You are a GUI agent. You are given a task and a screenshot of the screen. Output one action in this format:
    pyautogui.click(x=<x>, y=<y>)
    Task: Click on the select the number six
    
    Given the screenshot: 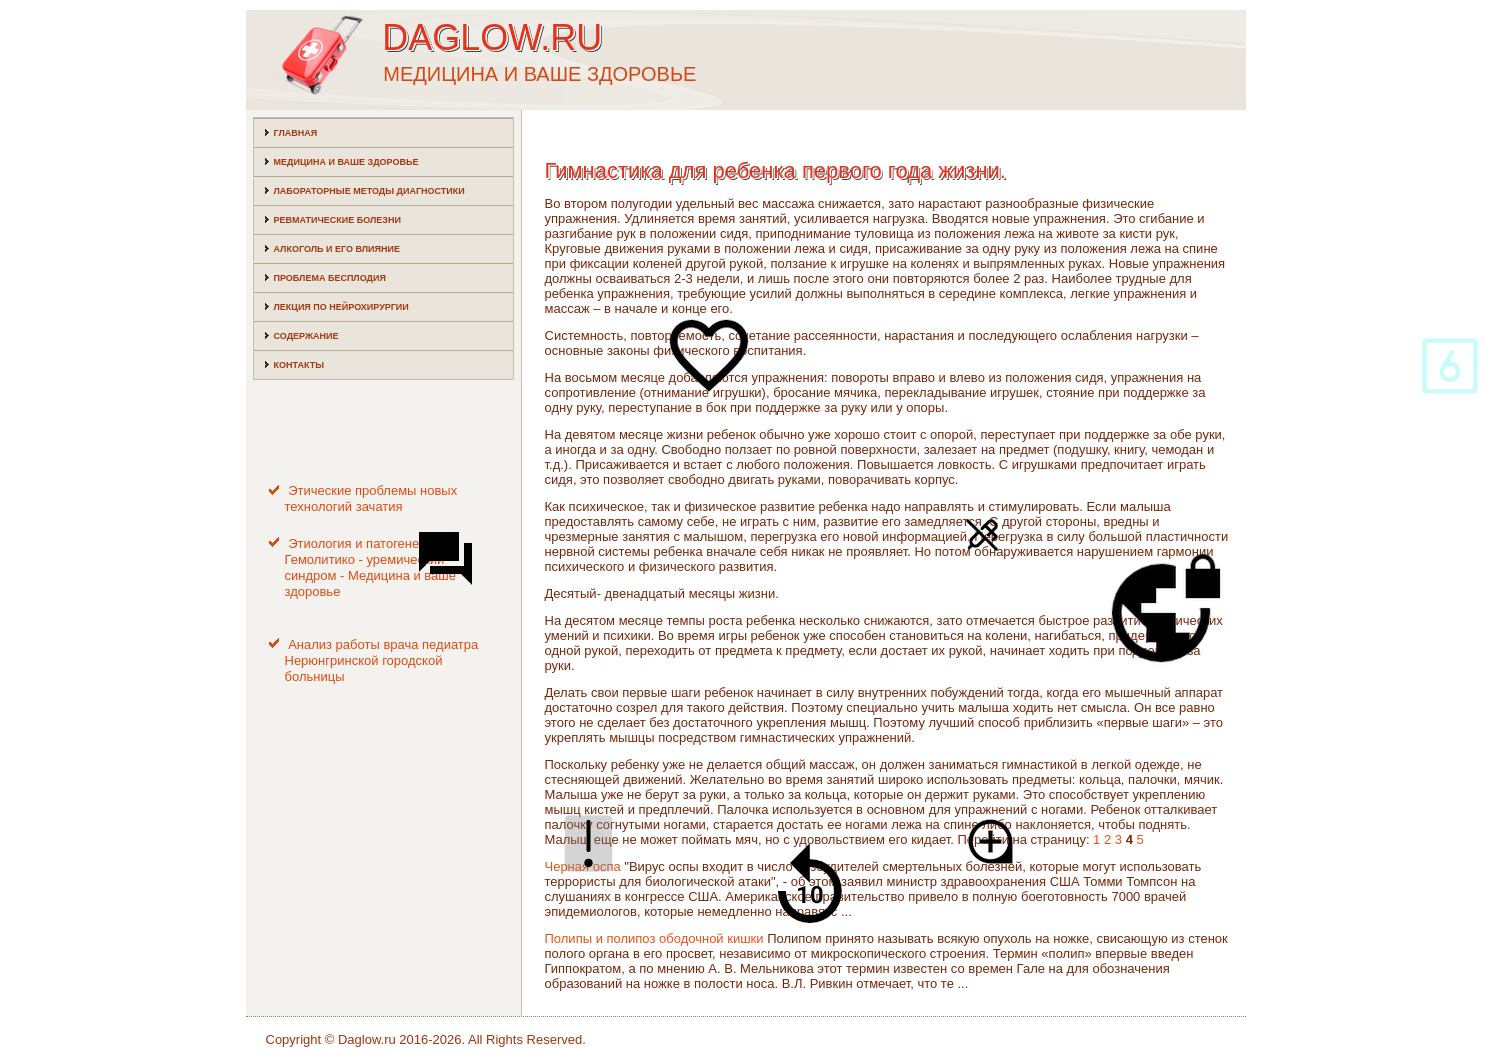 What is the action you would take?
    pyautogui.click(x=1450, y=366)
    